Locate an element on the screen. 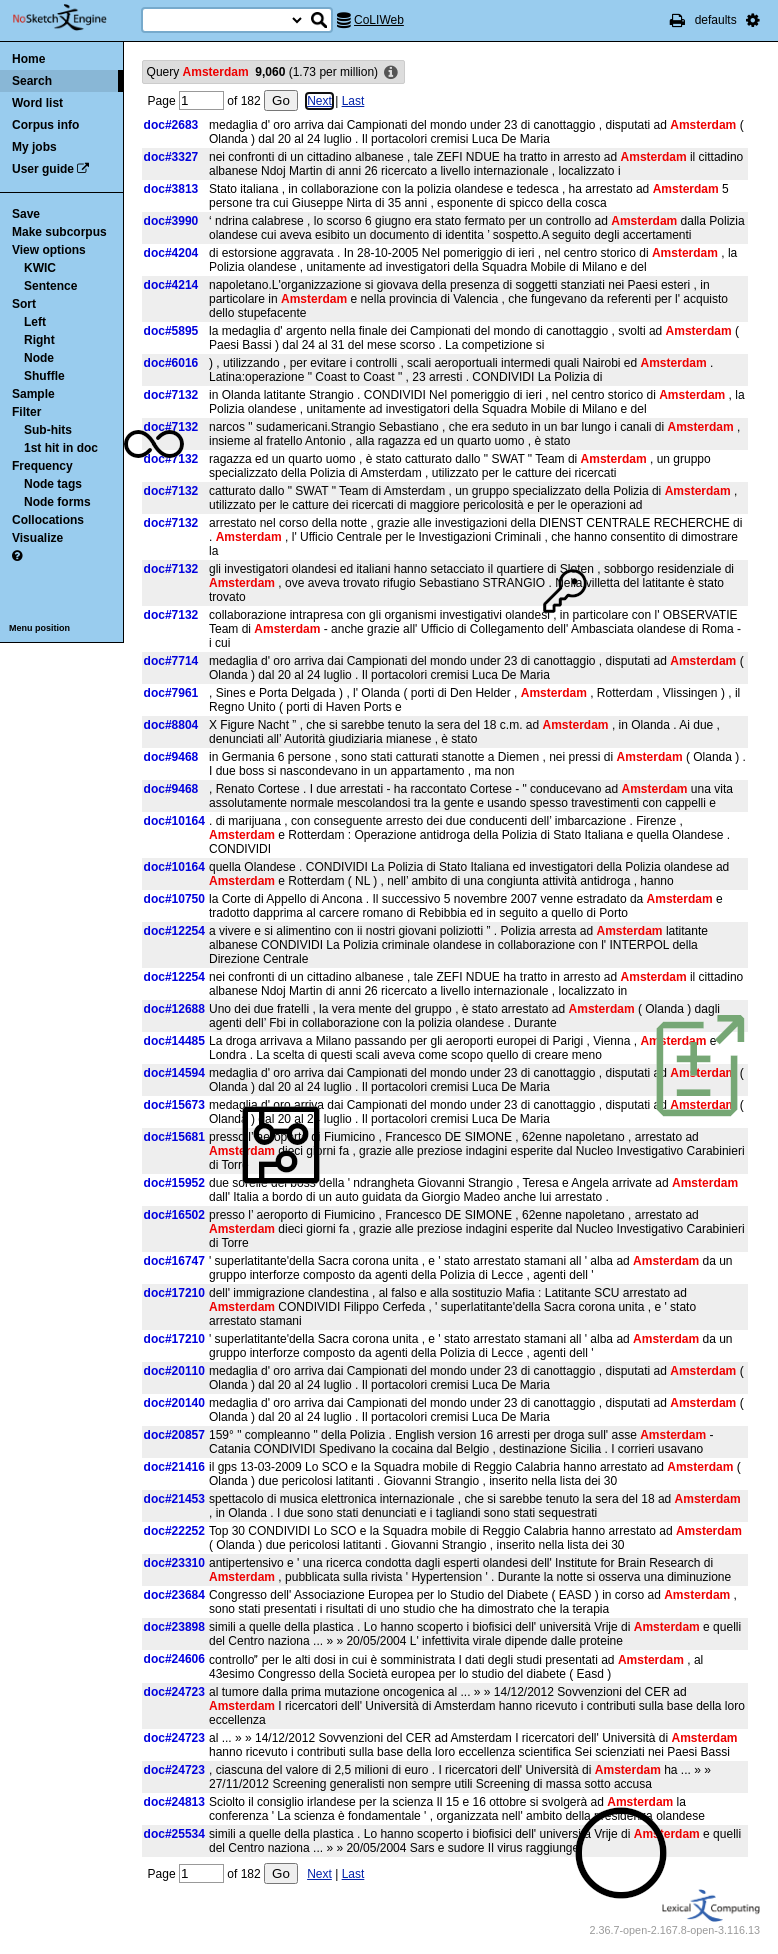 This screenshot has height=1954, width=778. view circuit board or hardware-related files is located at coordinates (281, 1145).